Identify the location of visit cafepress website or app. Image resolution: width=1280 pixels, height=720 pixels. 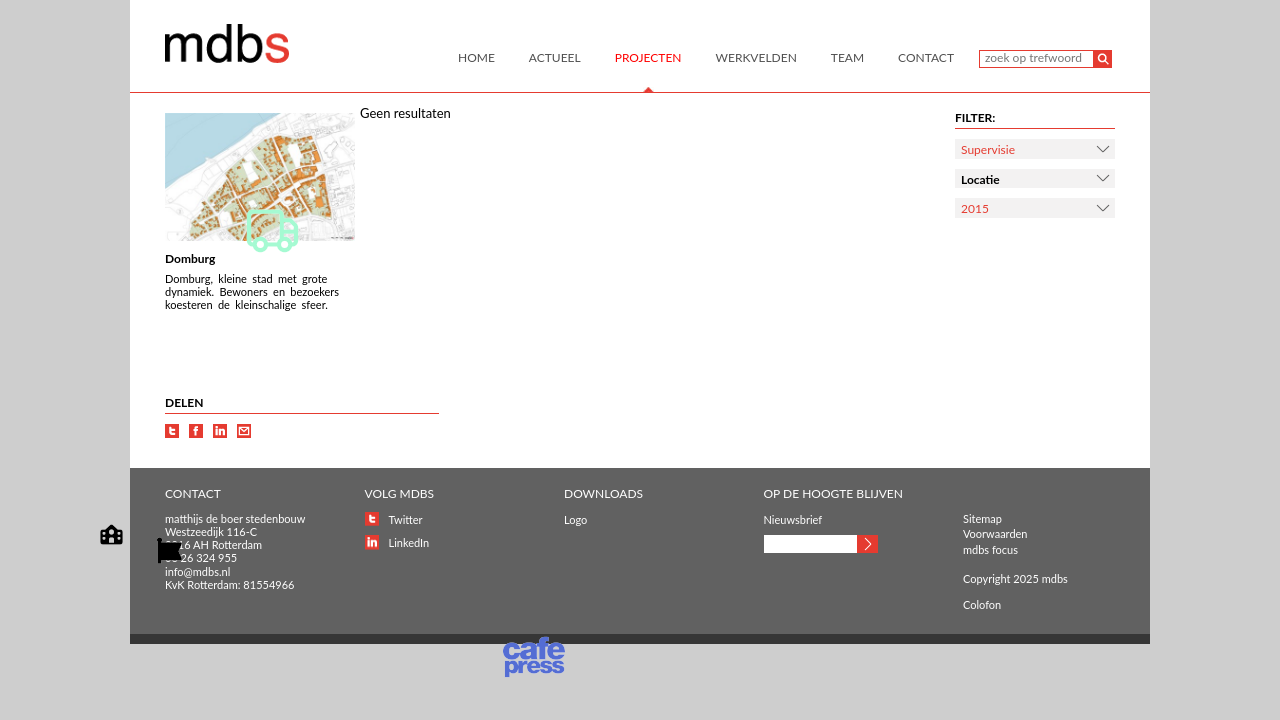
(534, 657).